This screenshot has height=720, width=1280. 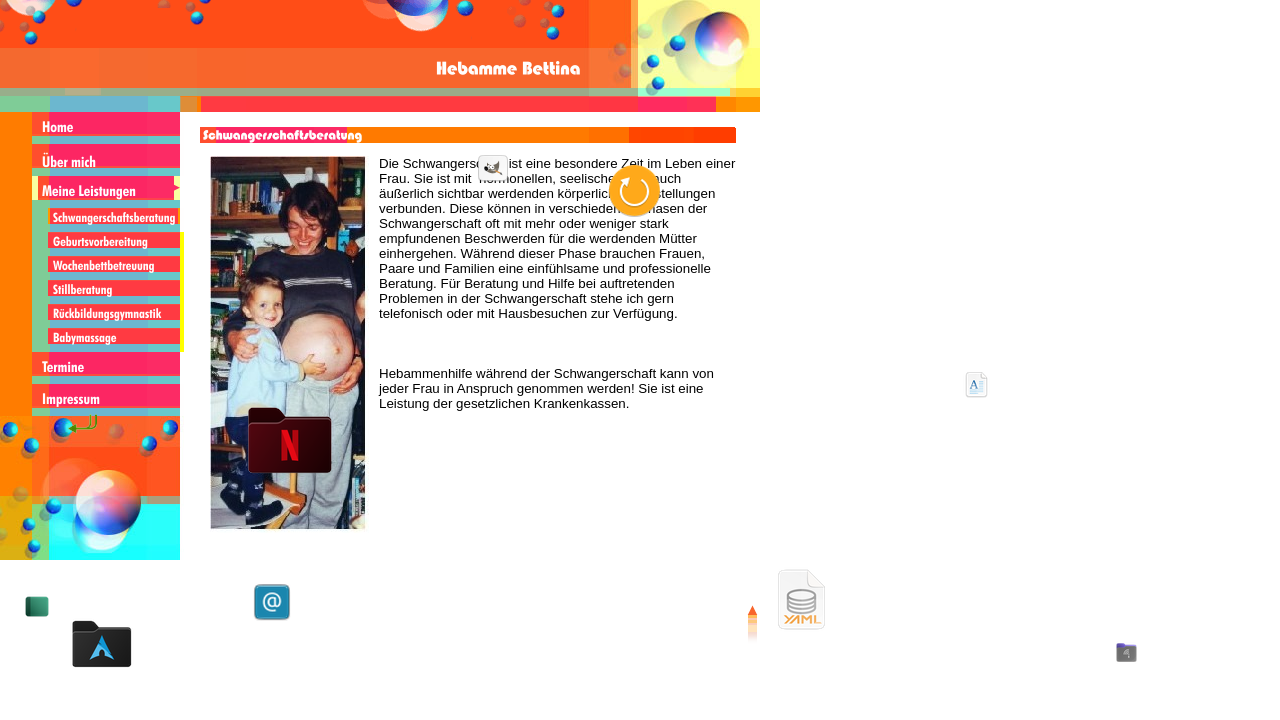 What do you see at coordinates (1126, 652) in the screenshot?
I see `open insync cloud sync folder` at bounding box center [1126, 652].